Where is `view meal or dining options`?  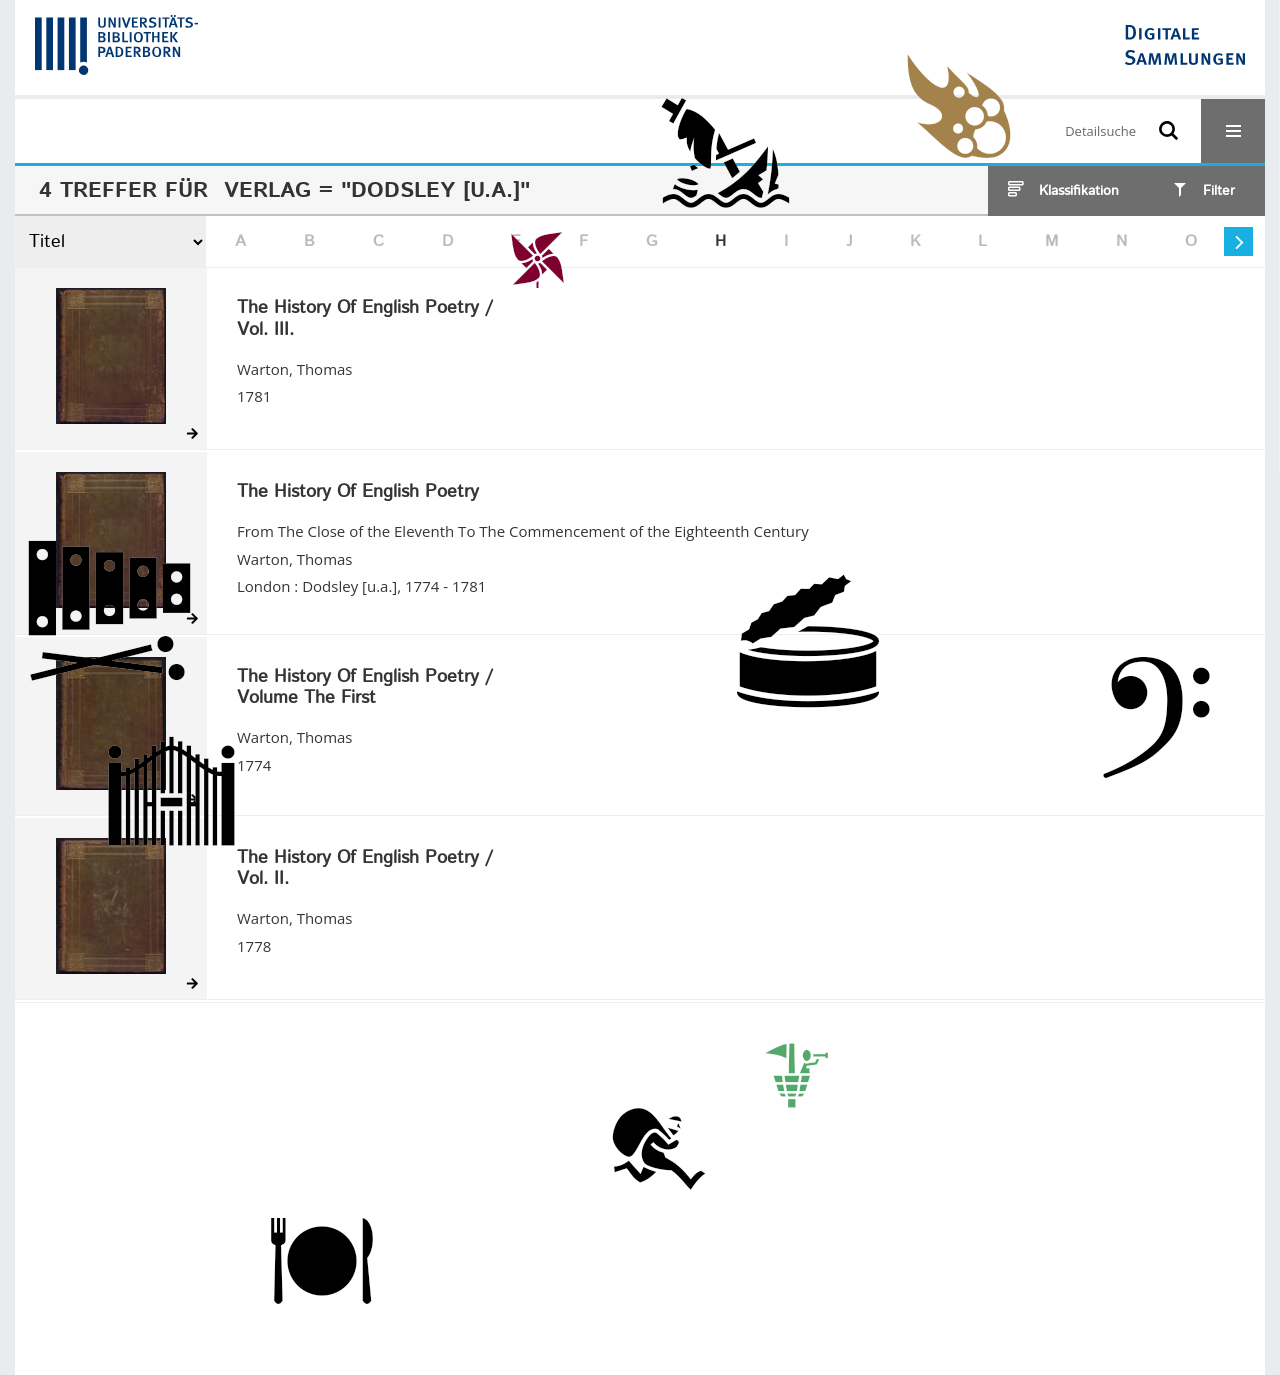 view meal or dining options is located at coordinates (322, 1261).